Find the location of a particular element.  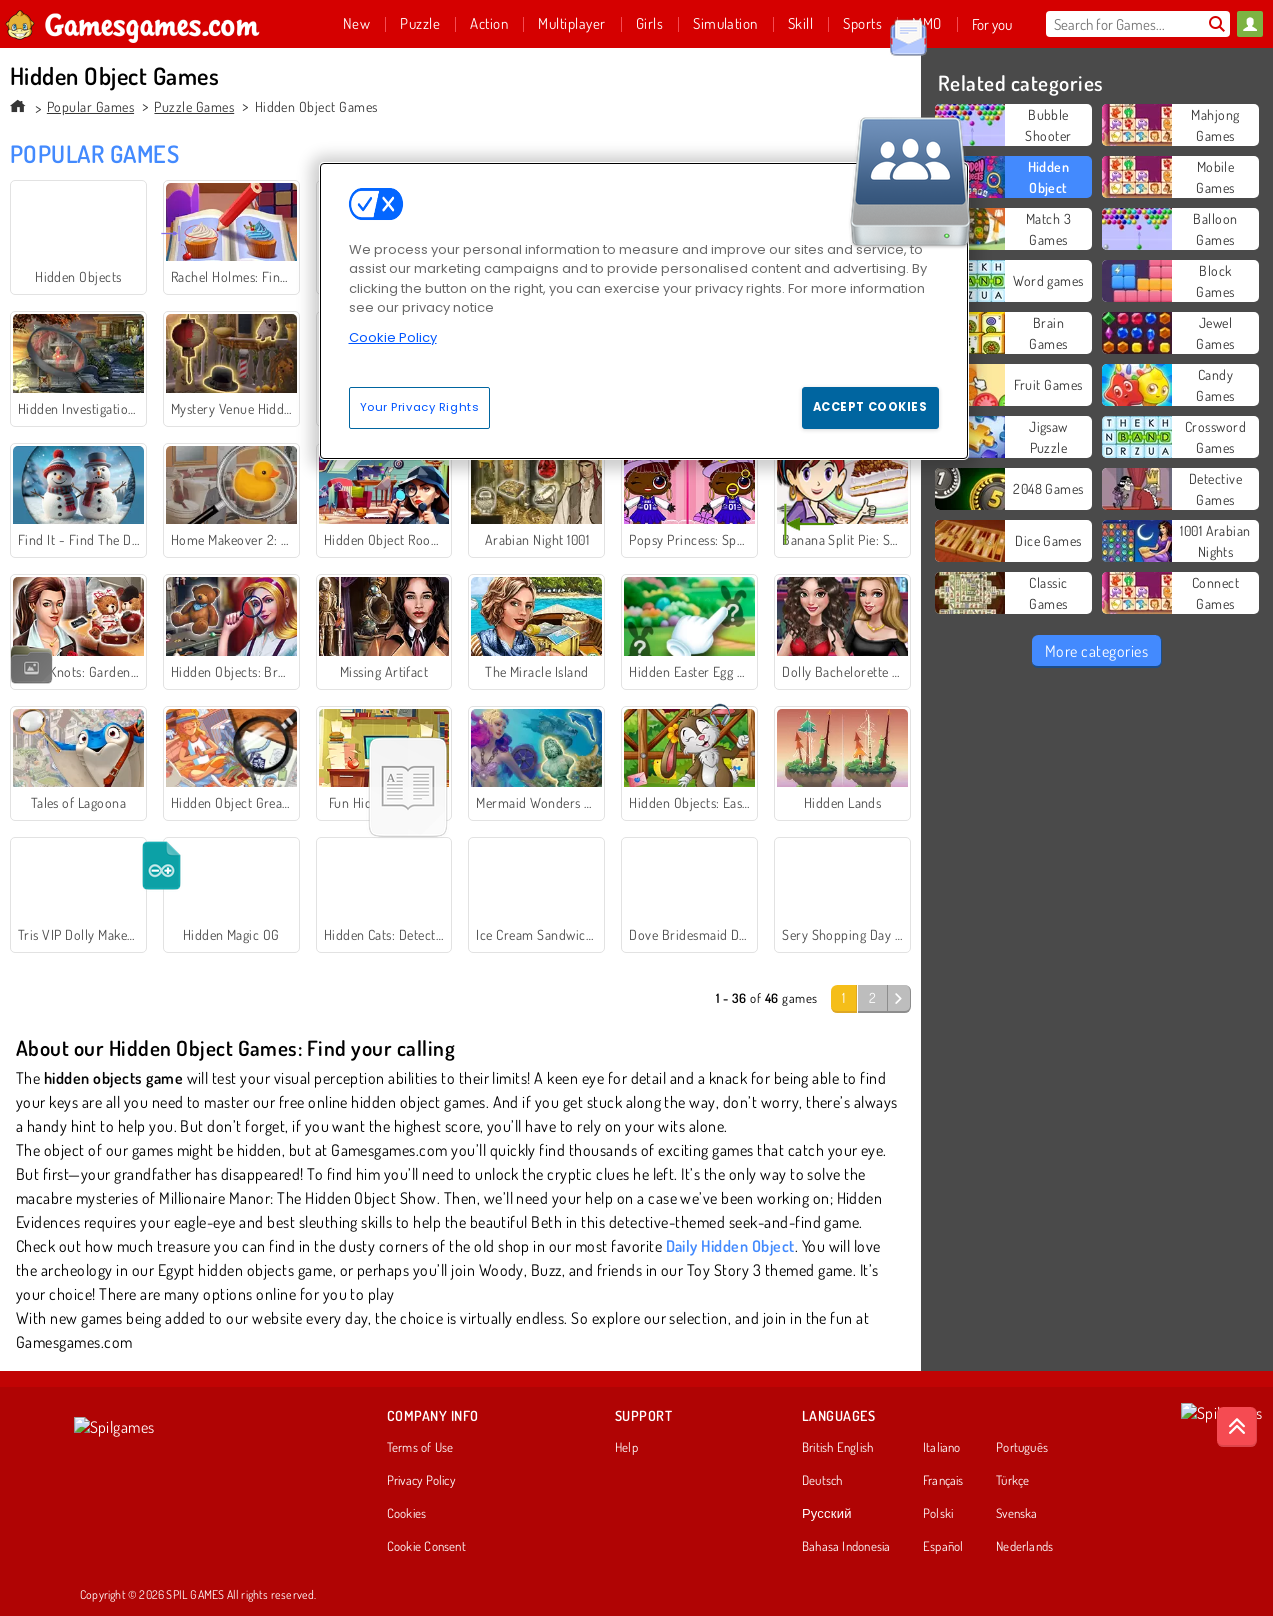

a mobipocket ebook file is located at coordinates (408, 787).